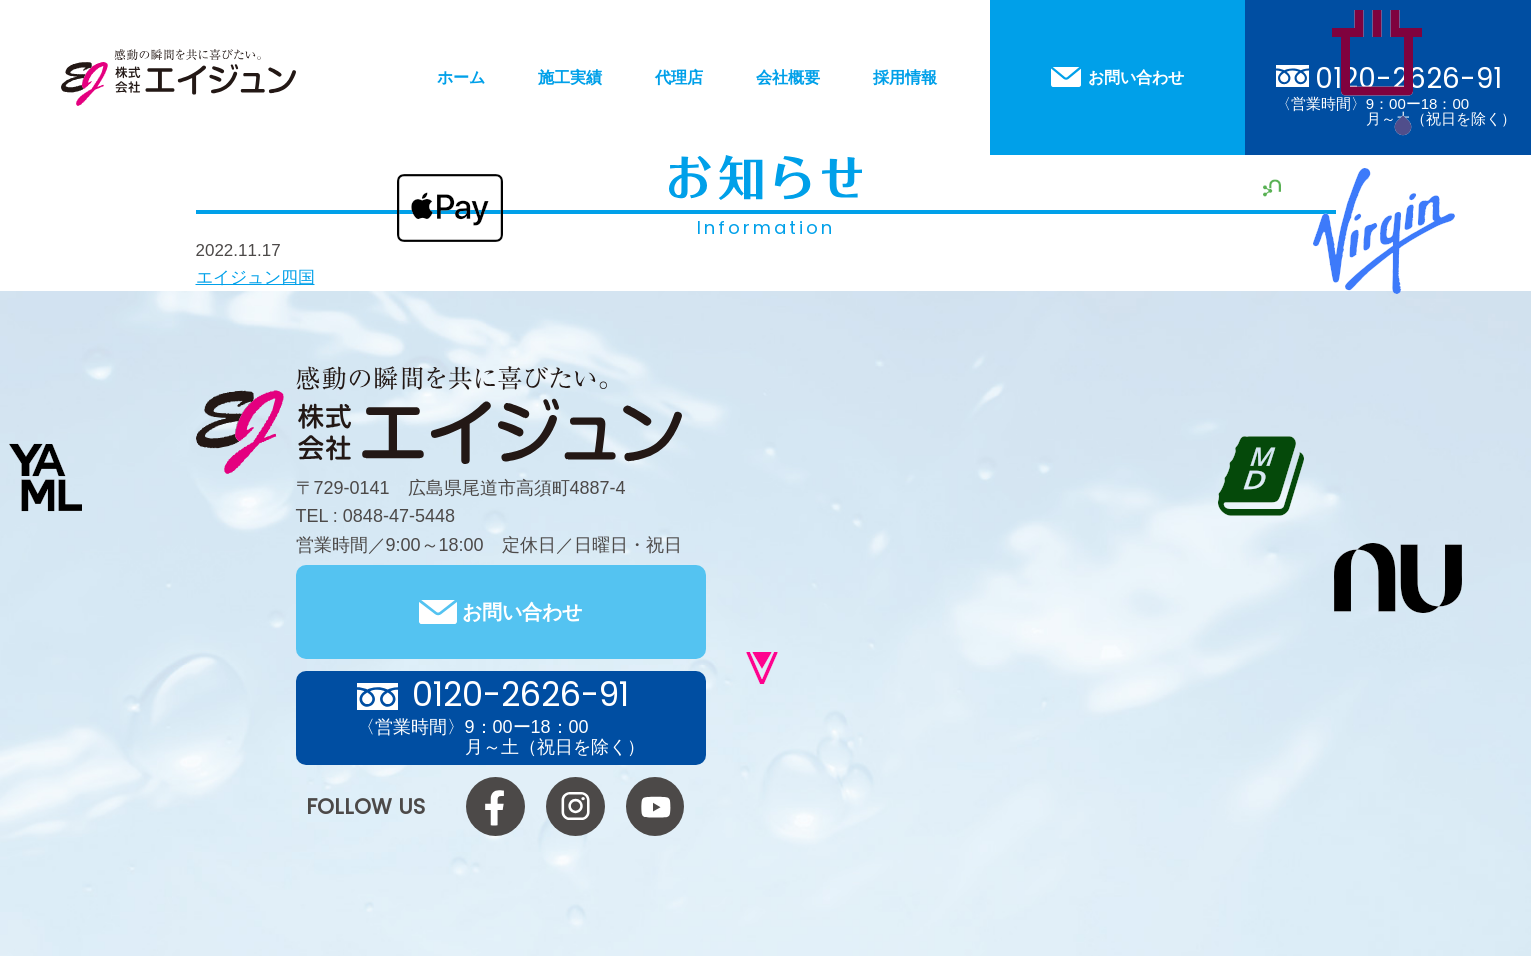  I want to click on pay with Apple Pay, so click(450, 208).